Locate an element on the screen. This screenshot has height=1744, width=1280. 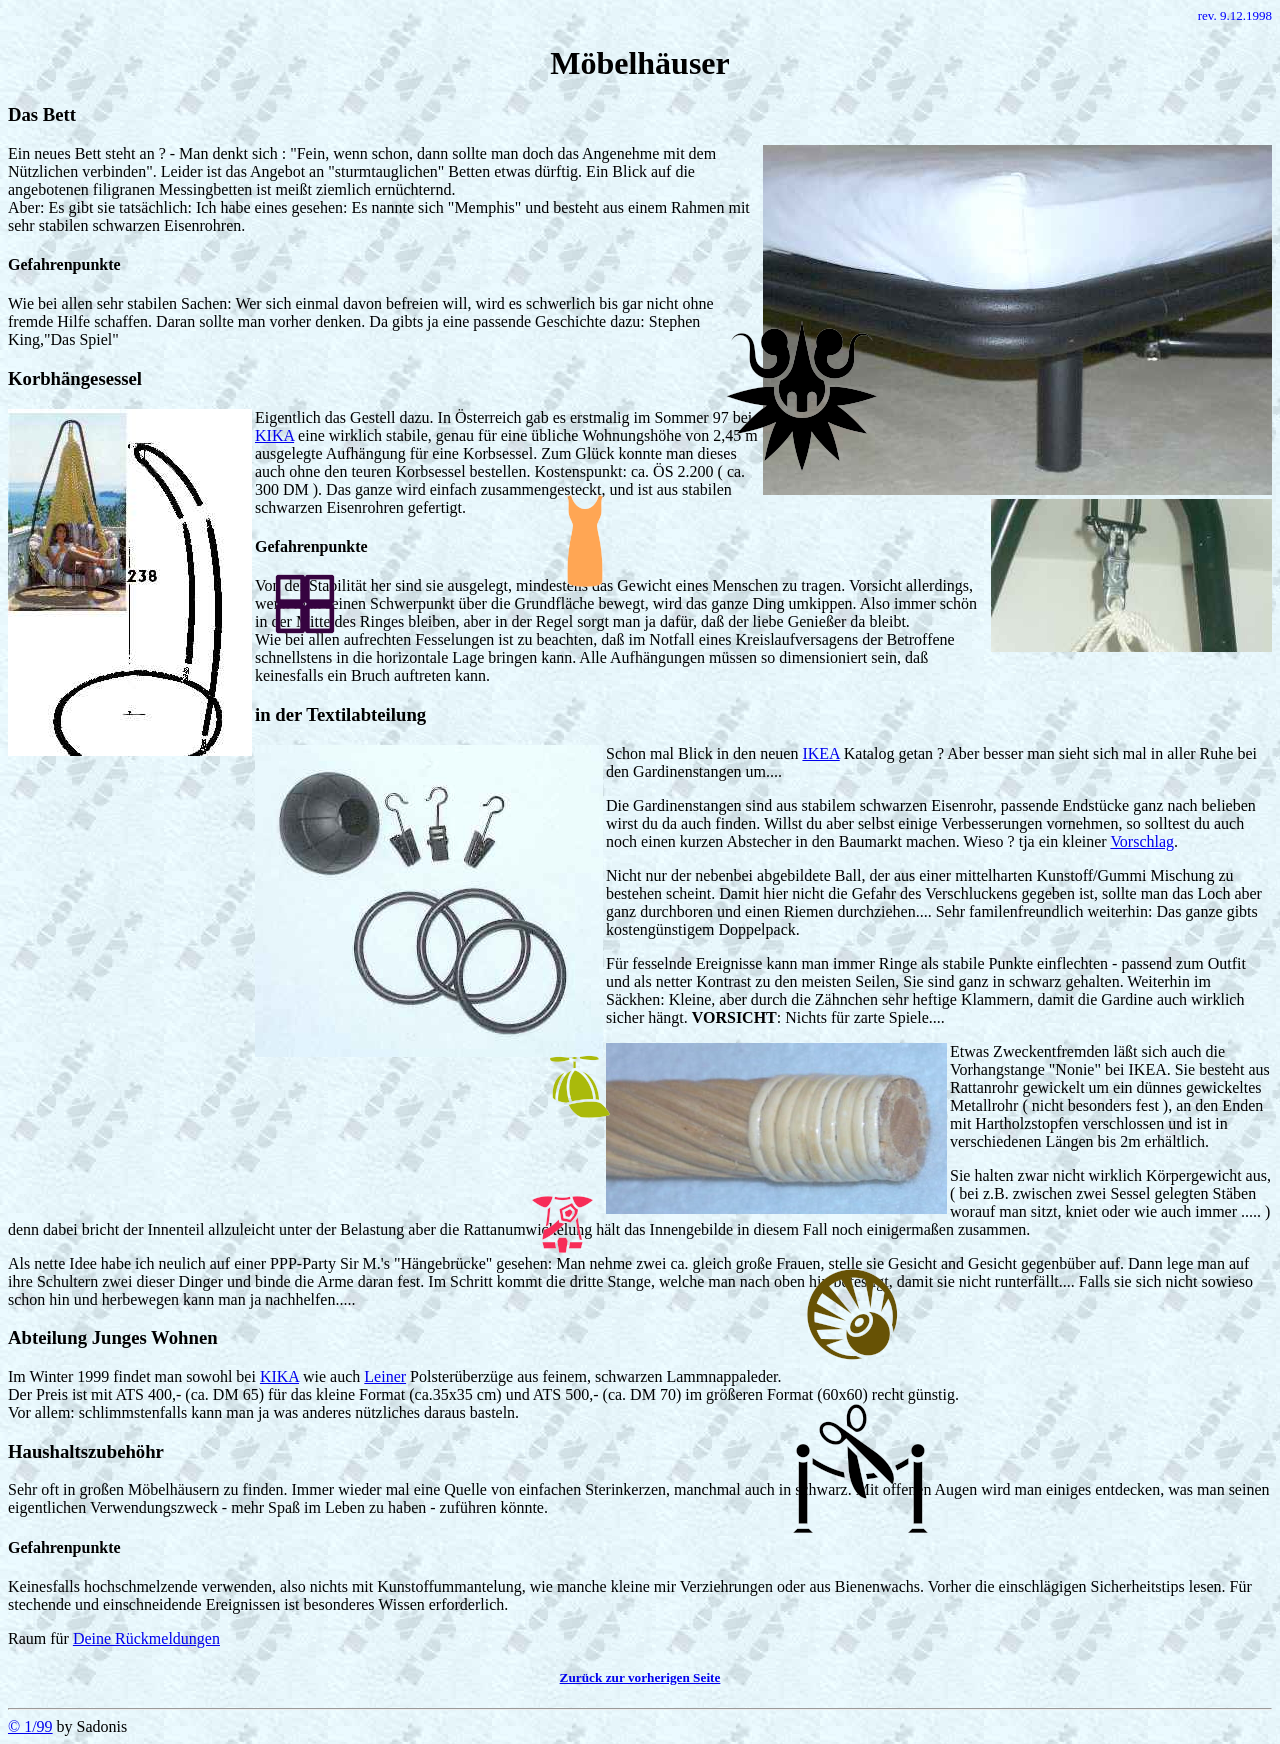
equip heart-protecting armor is located at coordinates (562, 1224).